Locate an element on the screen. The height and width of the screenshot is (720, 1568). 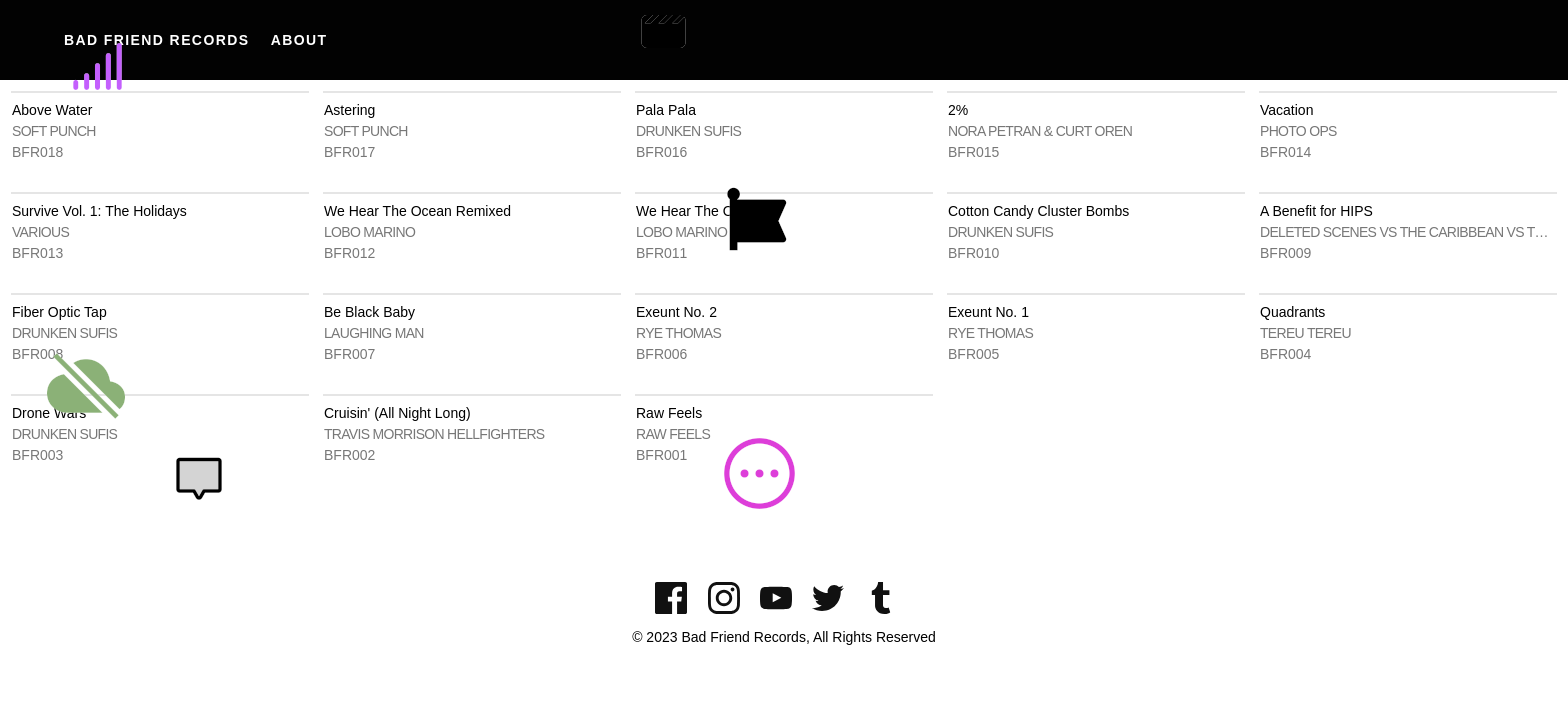
open chat or messaging is located at coordinates (199, 477).